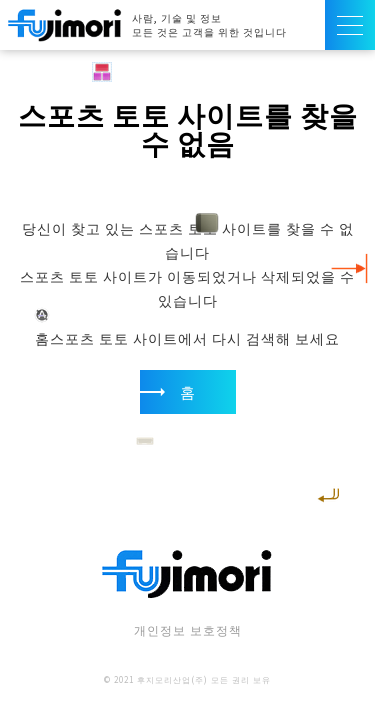 This screenshot has height=720, width=375. I want to click on go to the last item or page, so click(349, 268).